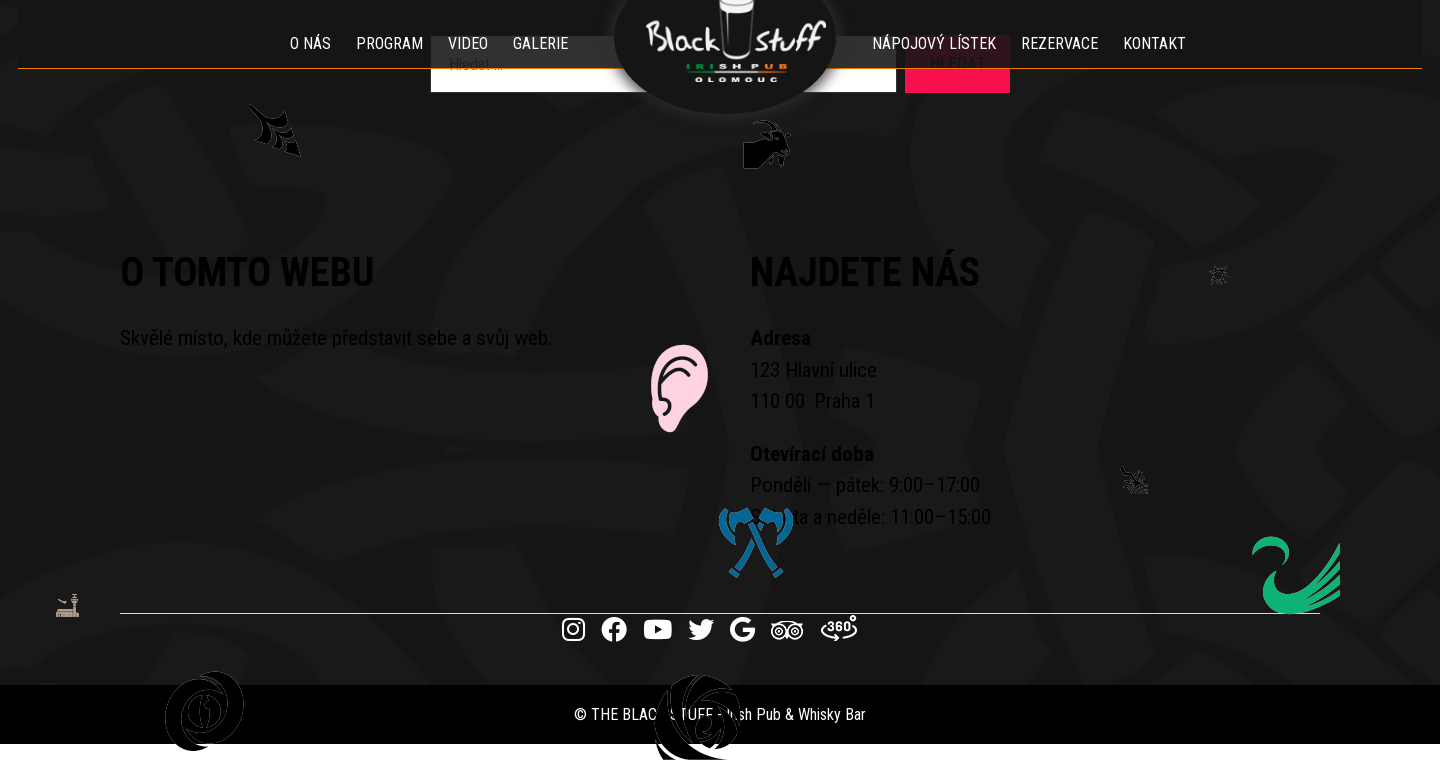 The height and width of the screenshot is (765, 1440). Describe the element at coordinates (67, 605) in the screenshot. I see `access airport or flight management features` at that location.